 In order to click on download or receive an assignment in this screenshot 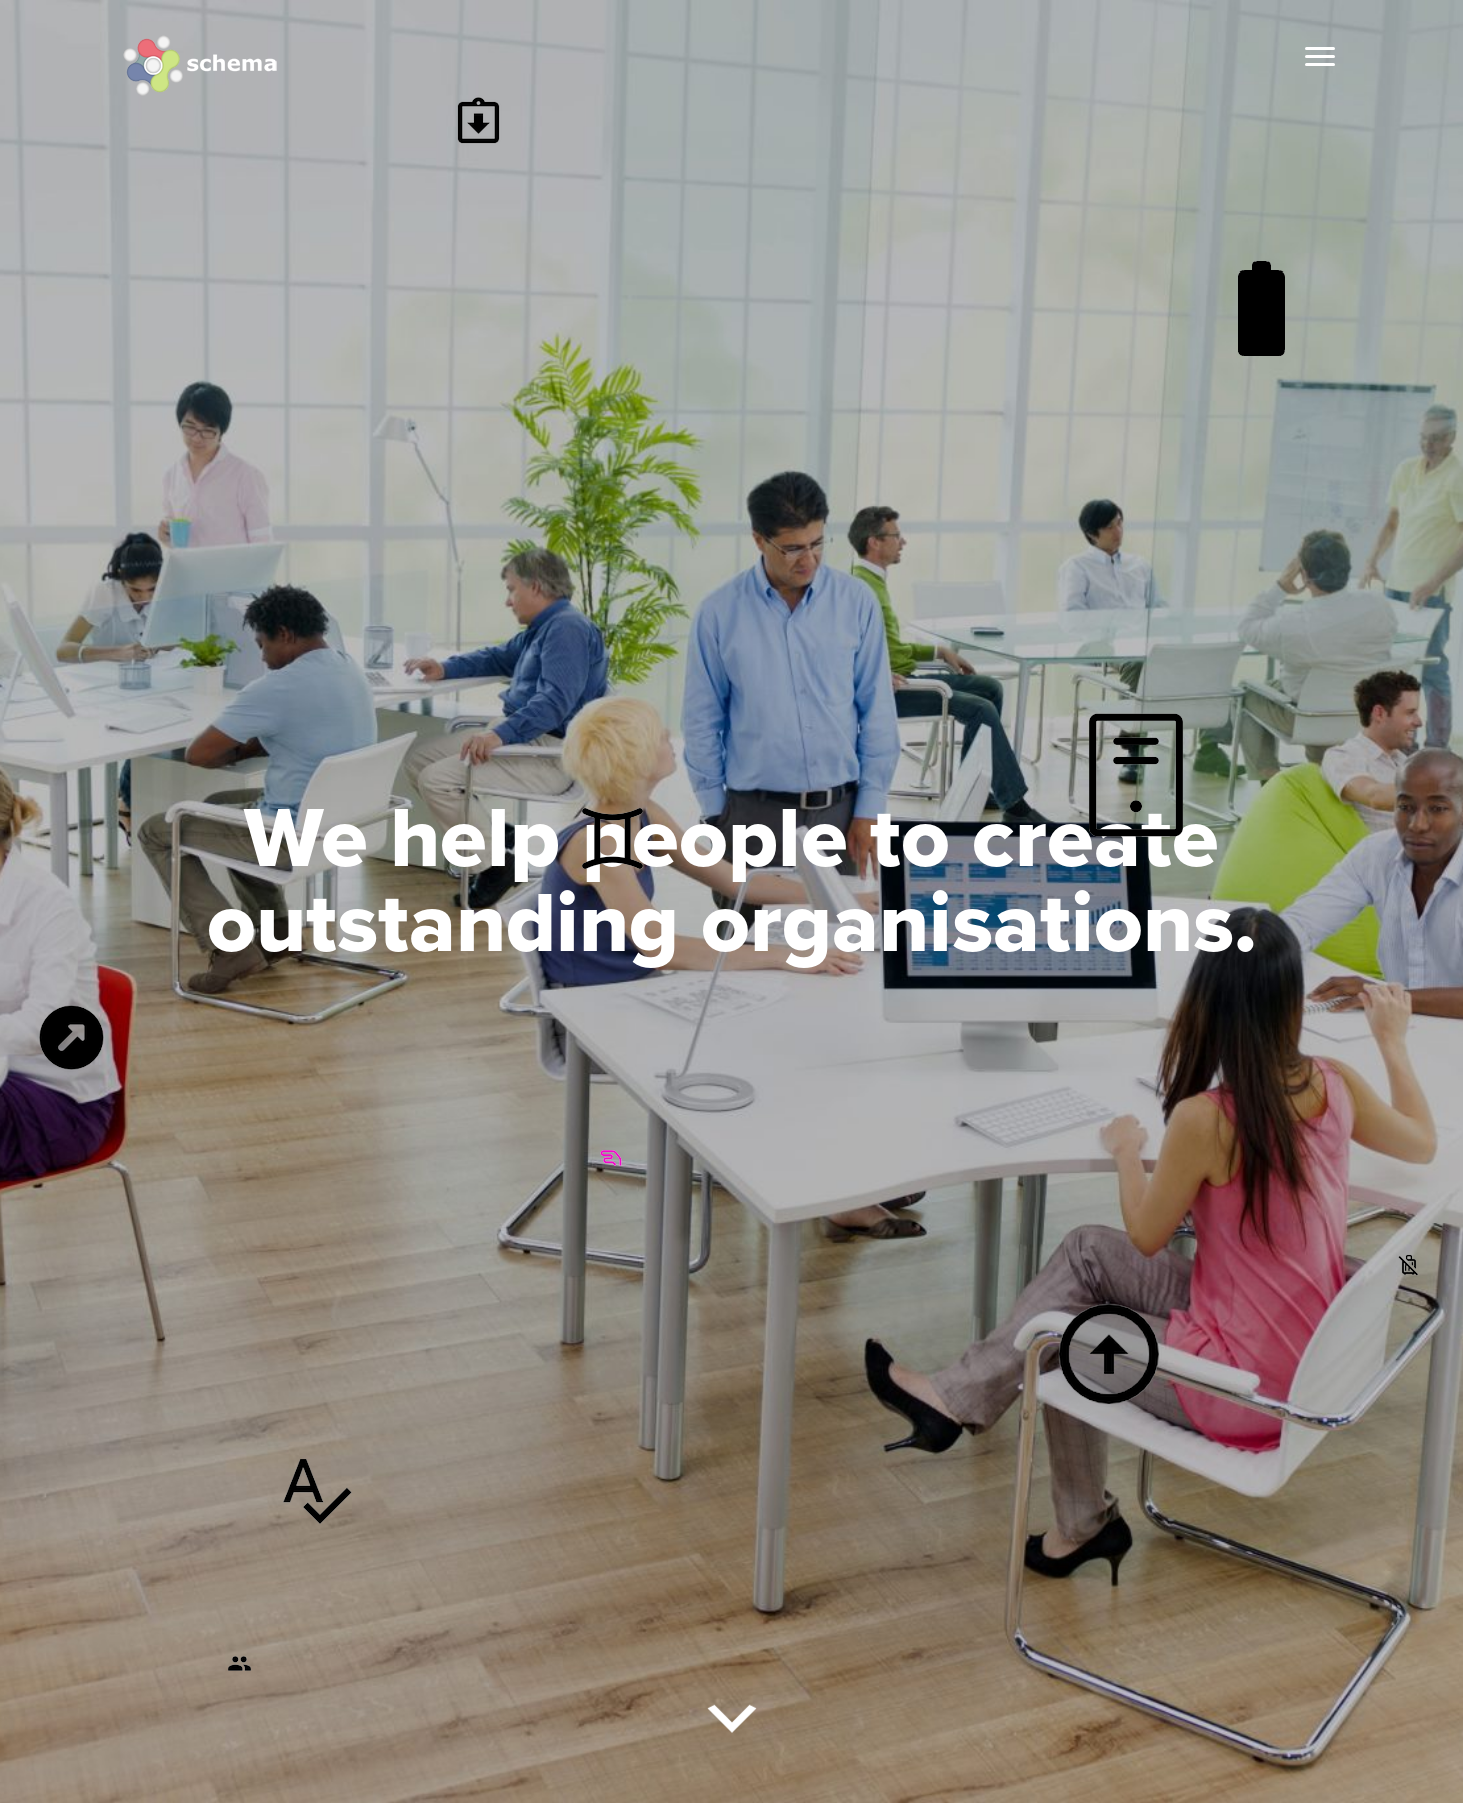, I will do `click(478, 122)`.